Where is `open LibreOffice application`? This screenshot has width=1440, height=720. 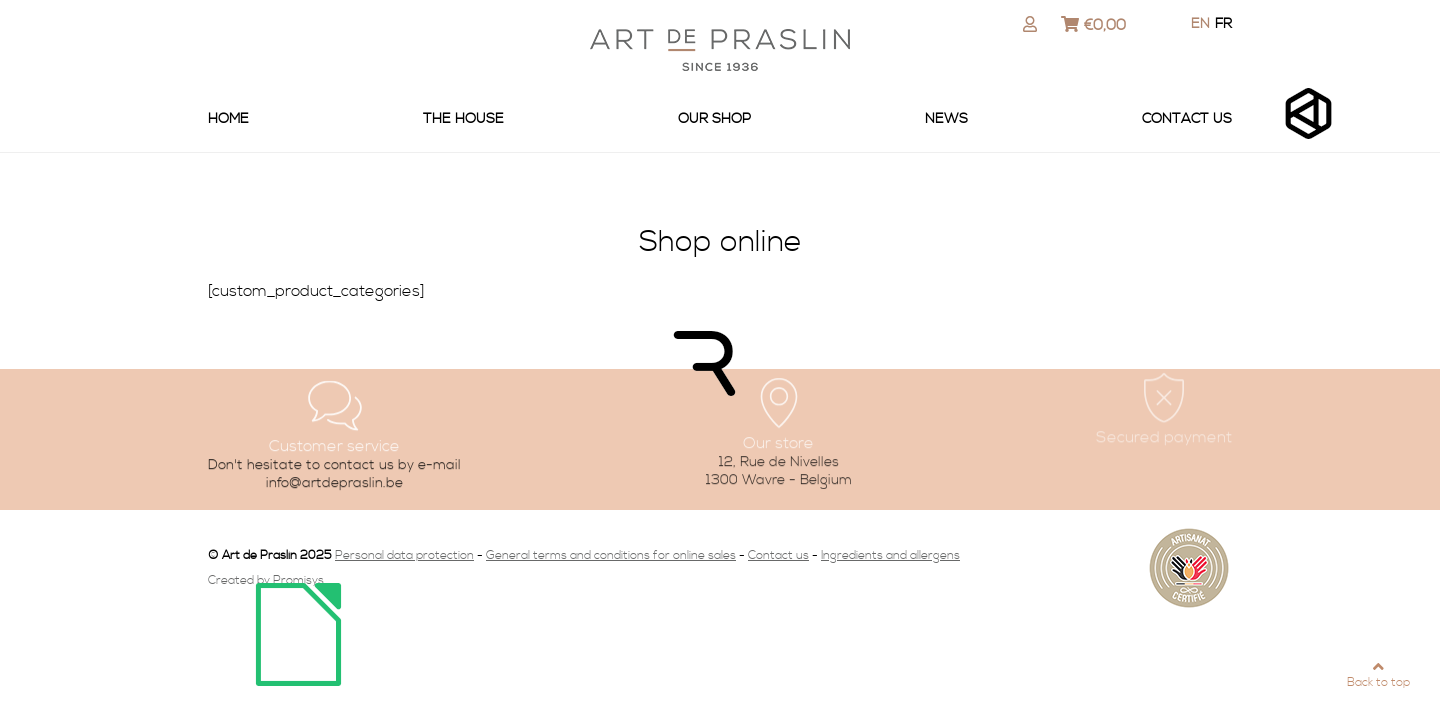 open LibreOffice application is located at coordinates (298, 634).